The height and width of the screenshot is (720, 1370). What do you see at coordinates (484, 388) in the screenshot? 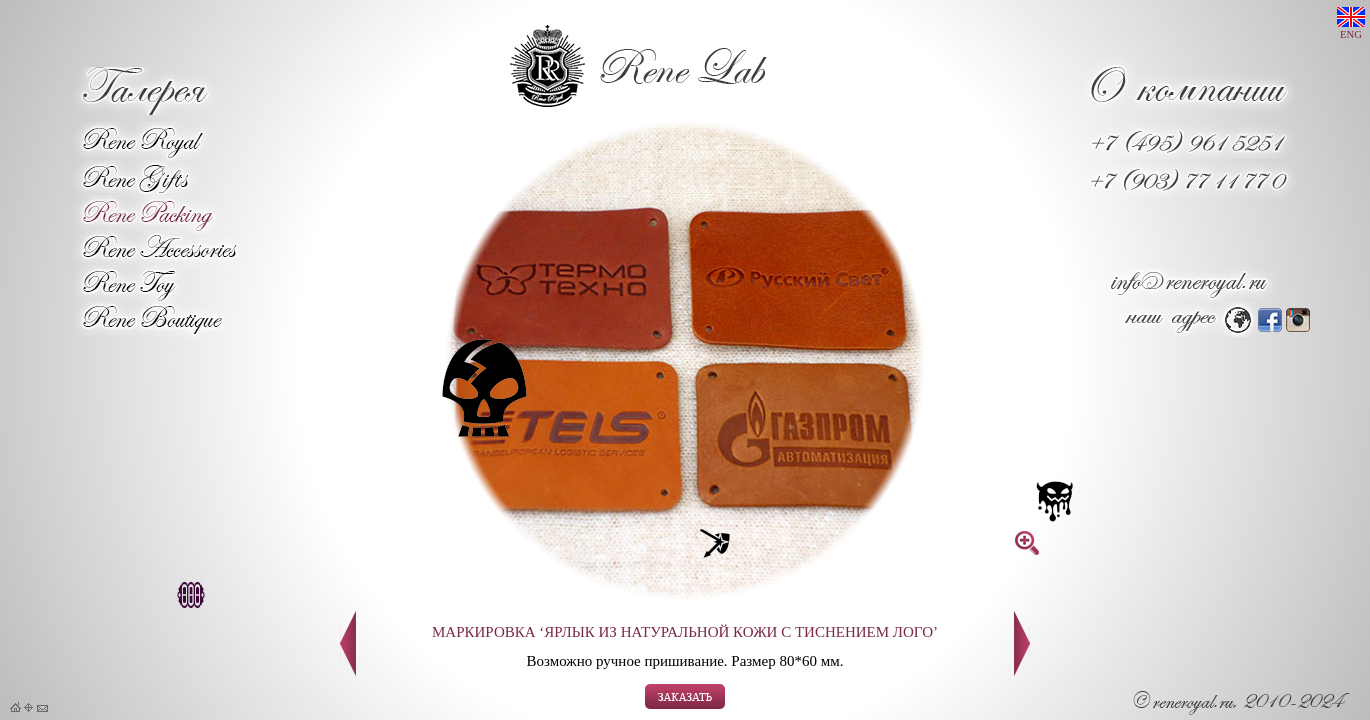
I see `harry potter themed game mode or content` at bounding box center [484, 388].